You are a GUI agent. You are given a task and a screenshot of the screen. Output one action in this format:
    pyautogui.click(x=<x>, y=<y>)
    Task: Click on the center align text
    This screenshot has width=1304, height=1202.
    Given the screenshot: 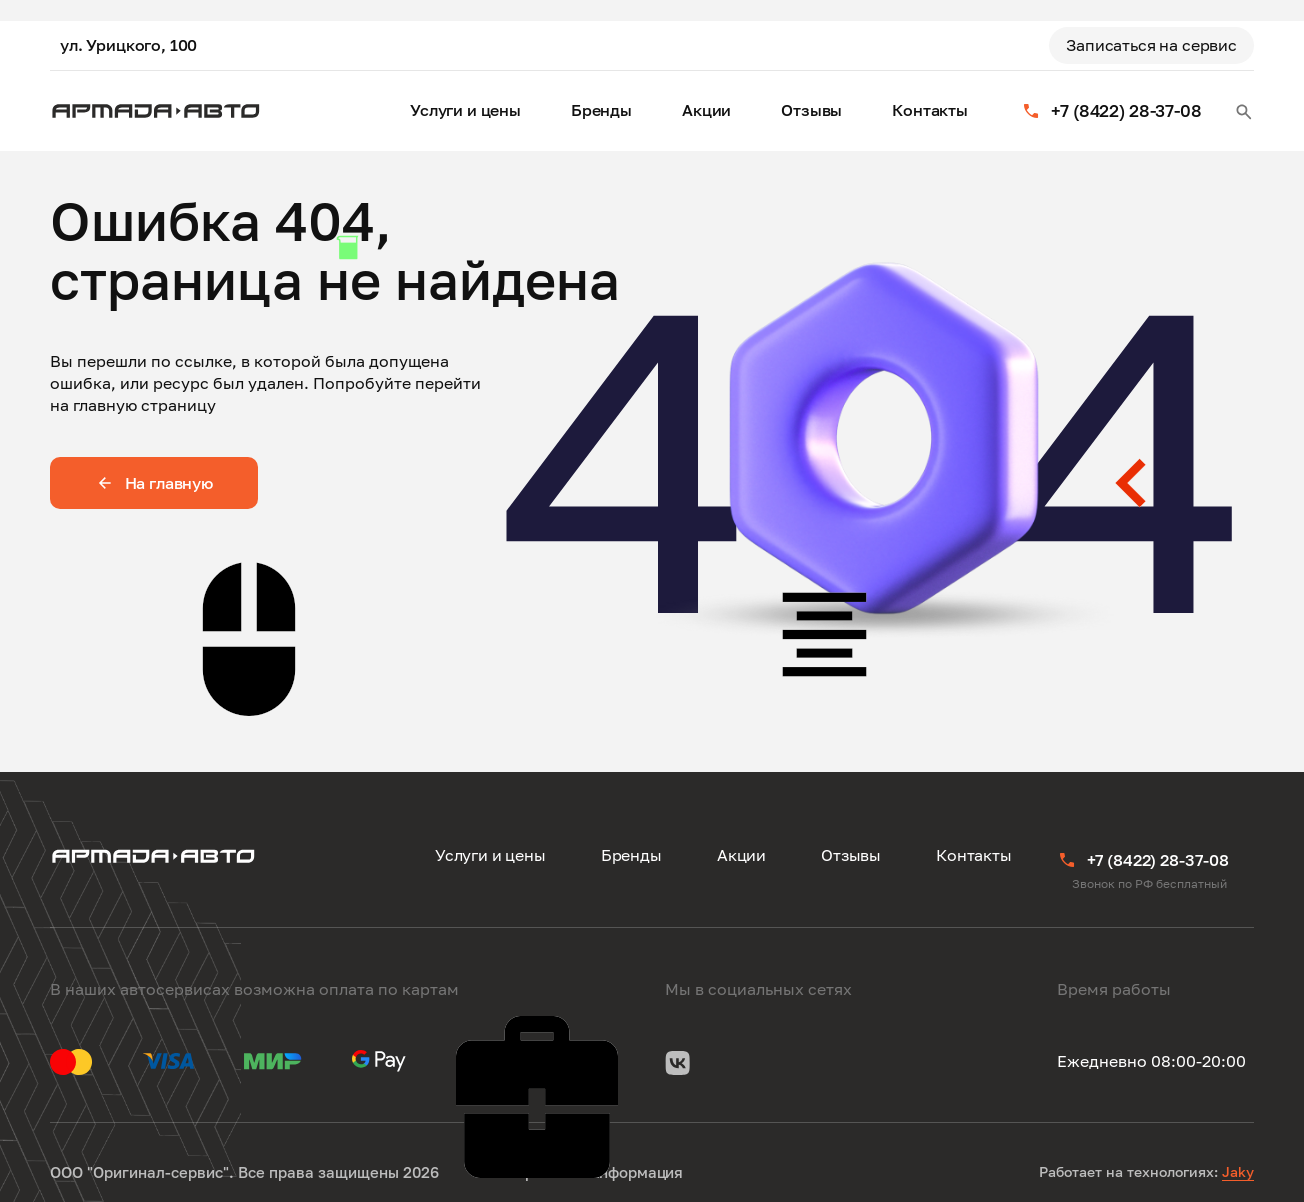 What is the action you would take?
    pyautogui.click(x=824, y=634)
    